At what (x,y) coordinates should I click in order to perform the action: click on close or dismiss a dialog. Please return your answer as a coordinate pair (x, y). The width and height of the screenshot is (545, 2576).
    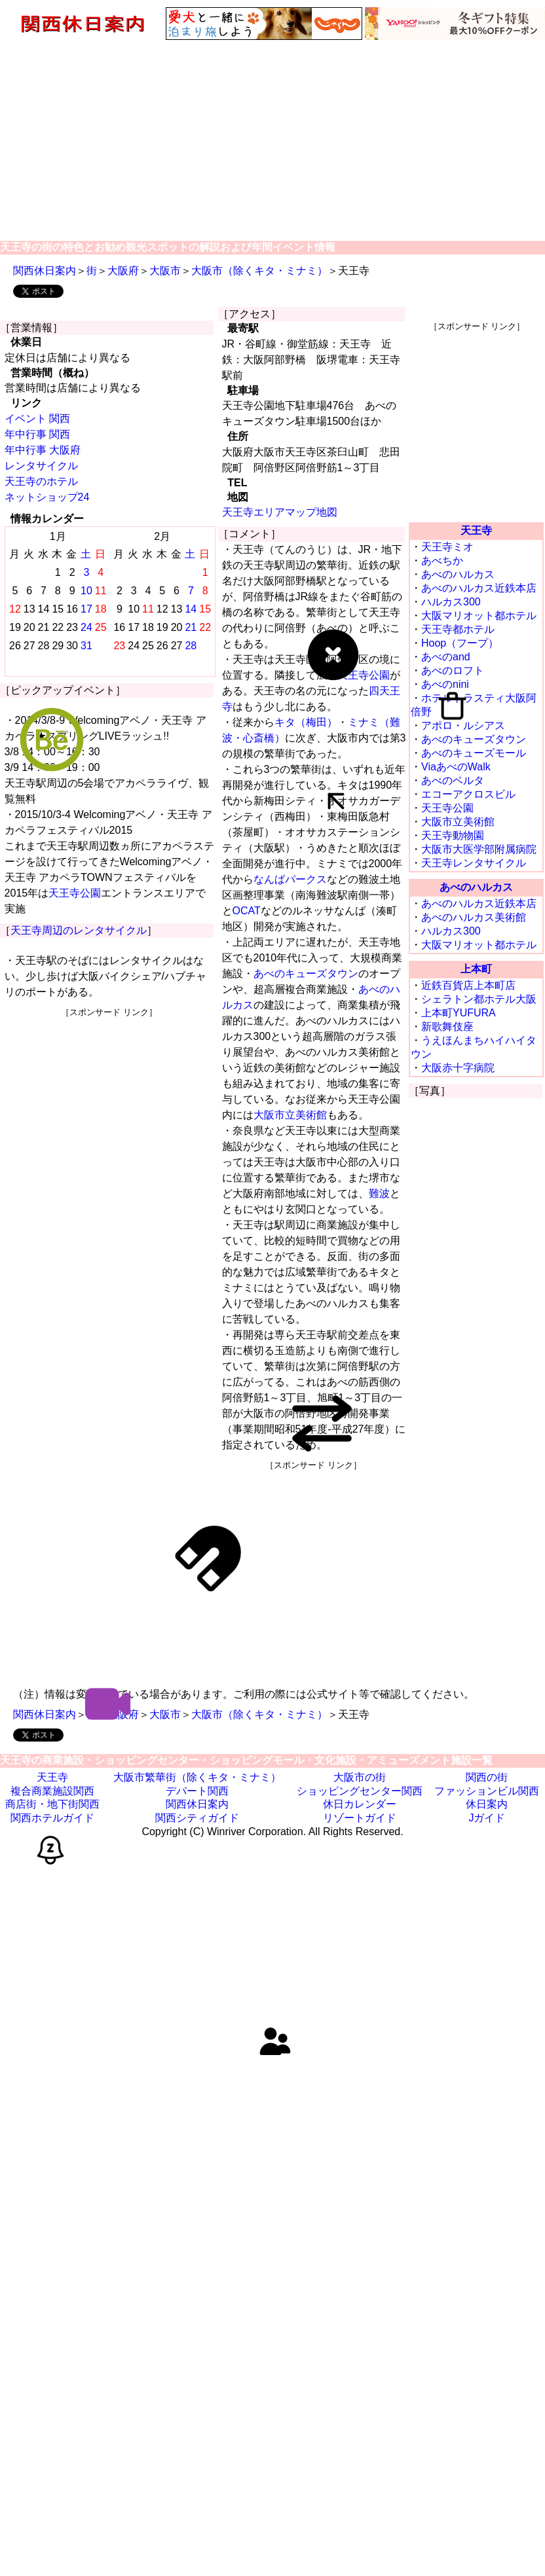
    Looking at the image, I should click on (333, 654).